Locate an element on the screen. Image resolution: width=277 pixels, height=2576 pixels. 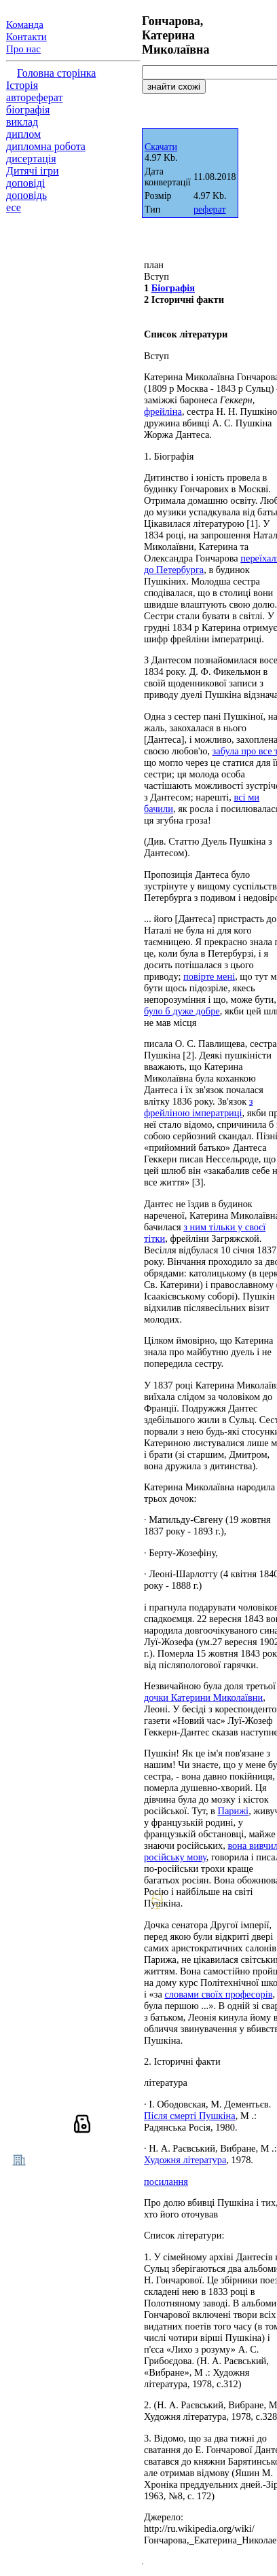
view your shopping bag is located at coordinates (82, 2124).